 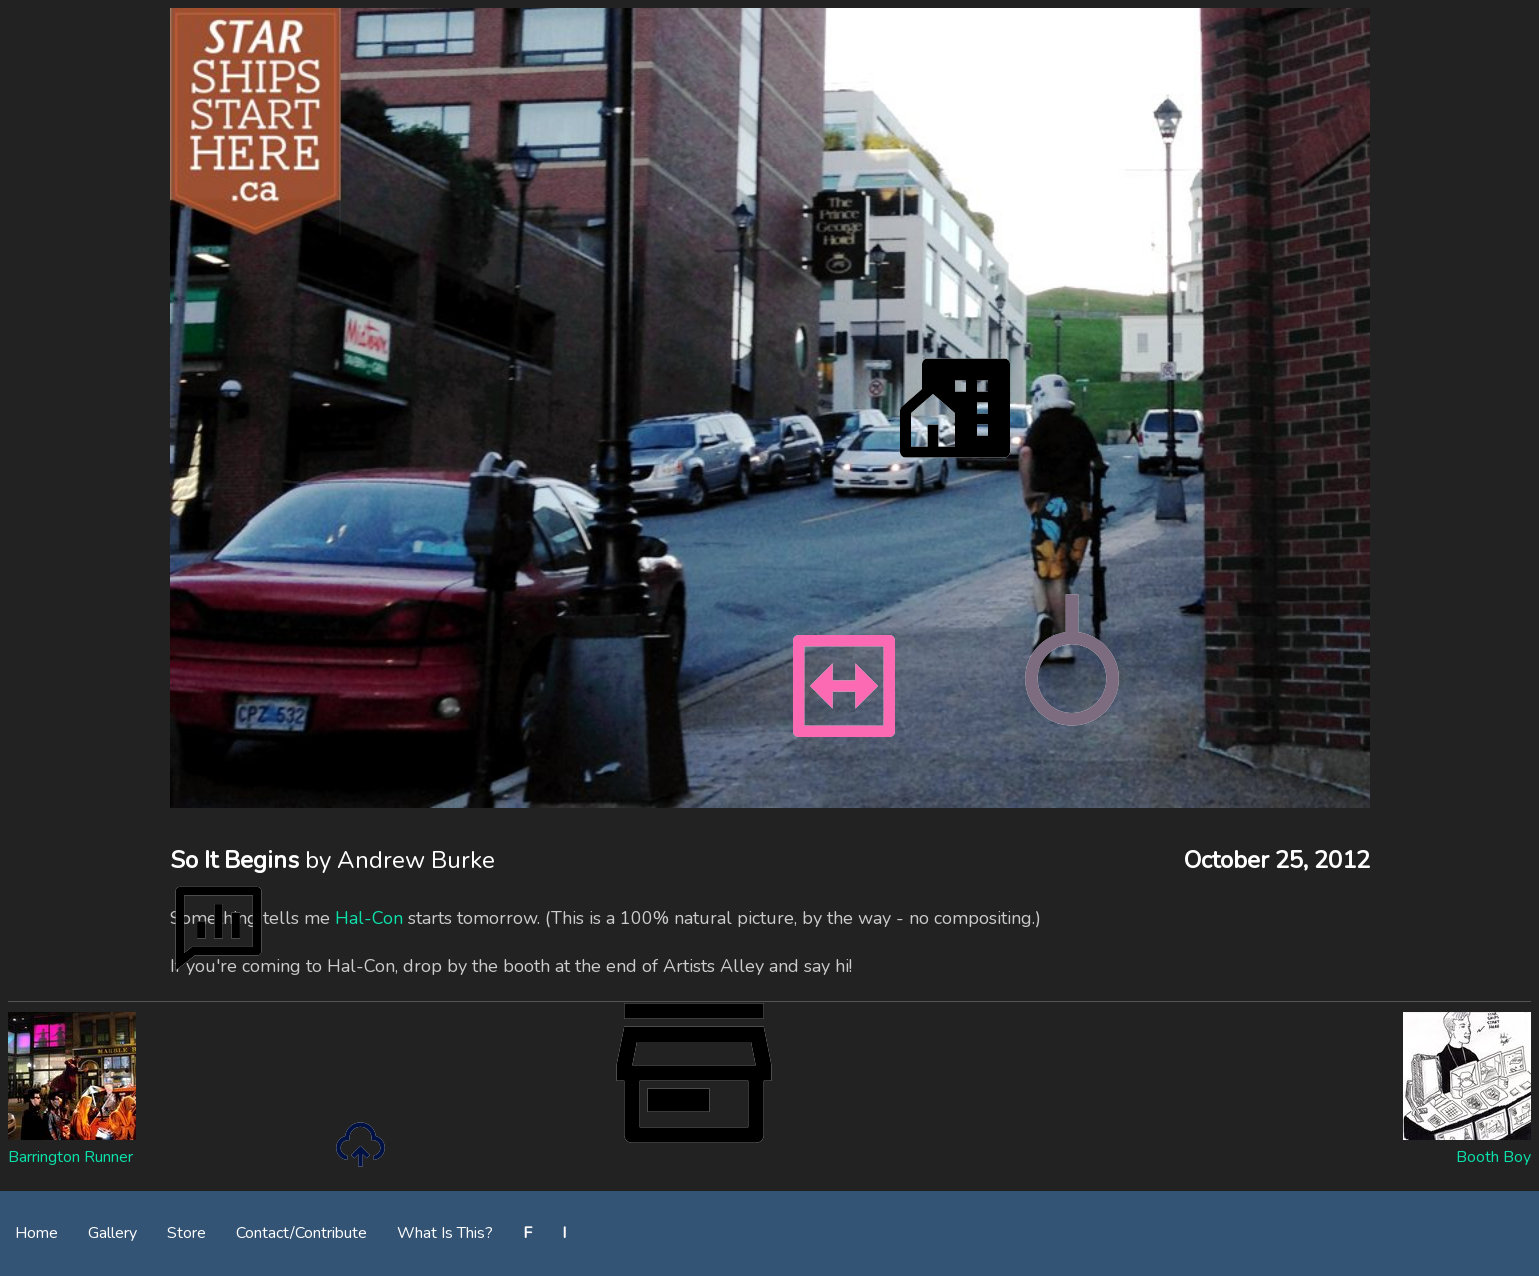 What do you see at coordinates (694, 1073) in the screenshot?
I see `browse or open the store` at bounding box center [694, 1073].